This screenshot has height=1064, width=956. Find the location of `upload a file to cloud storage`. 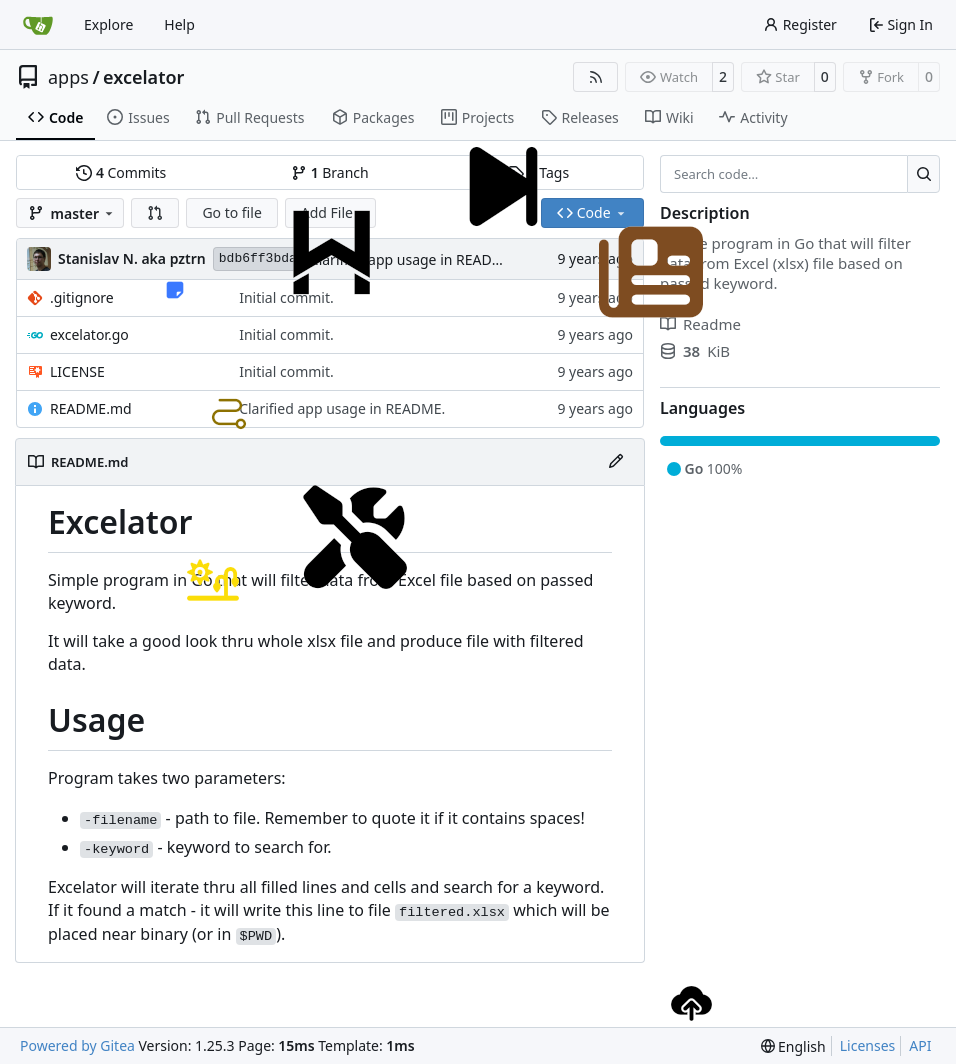

upload a file to cloud storage is located at coordinates (691, 1002).